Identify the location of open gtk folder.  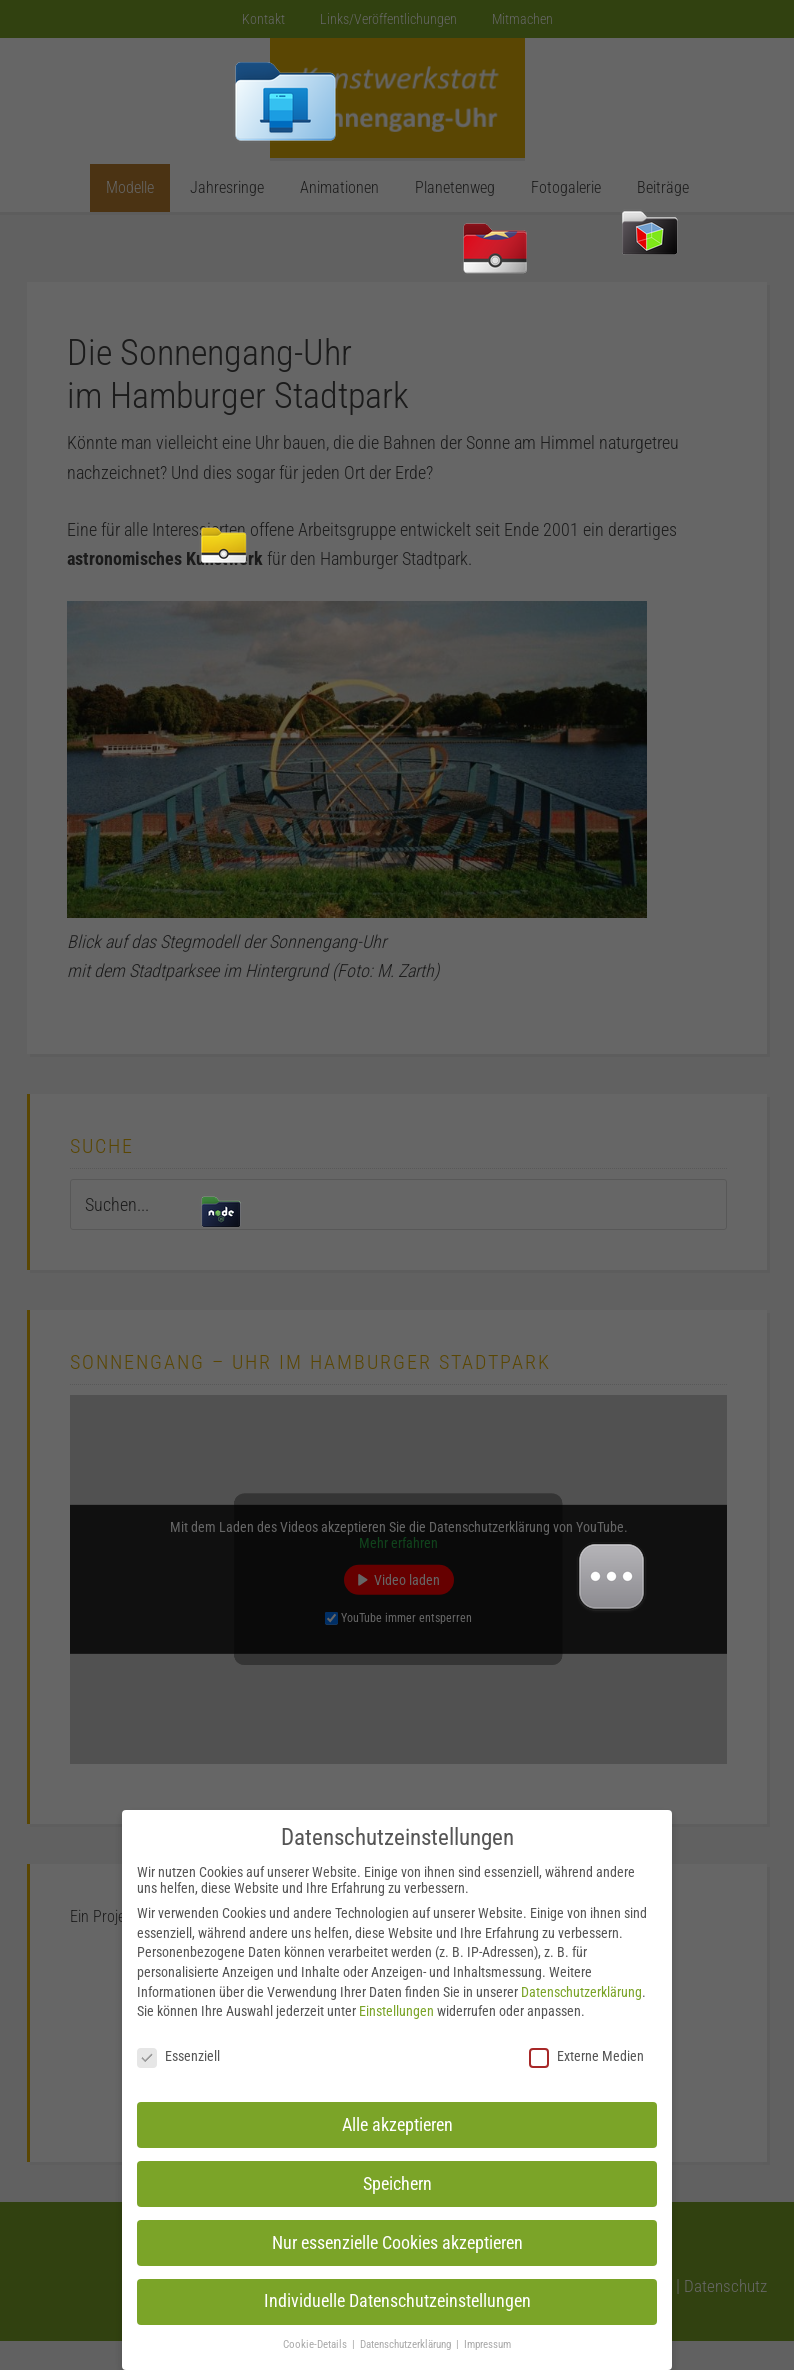
(649, 234).